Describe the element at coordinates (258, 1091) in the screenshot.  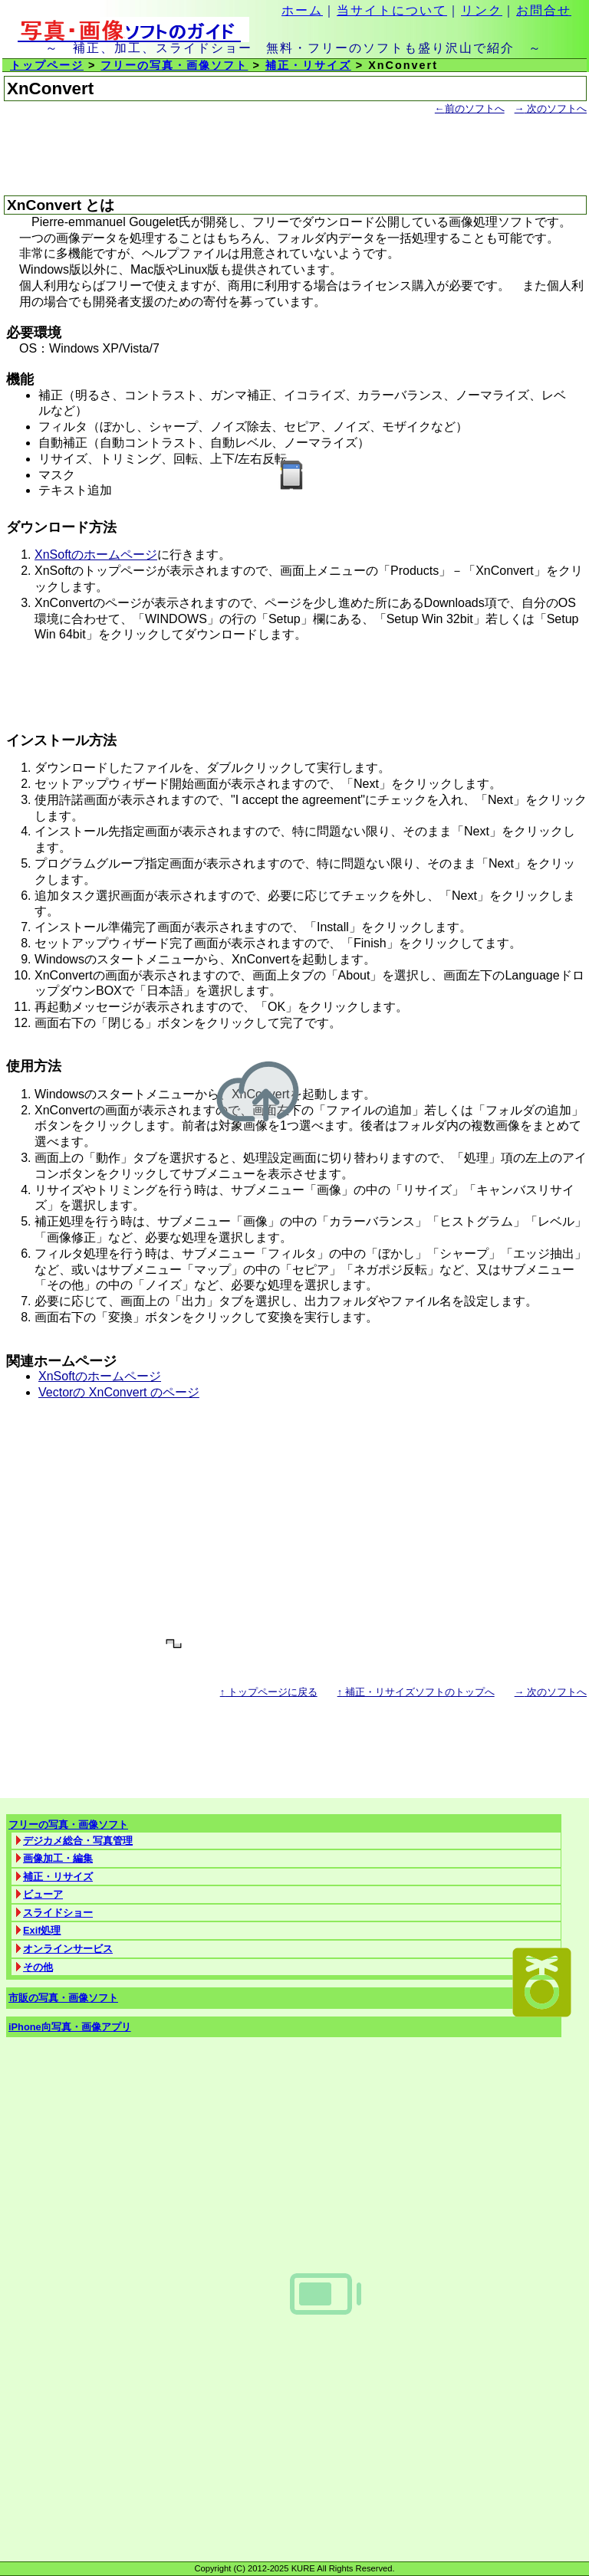
I see `upload file to cloud storage` at that location.